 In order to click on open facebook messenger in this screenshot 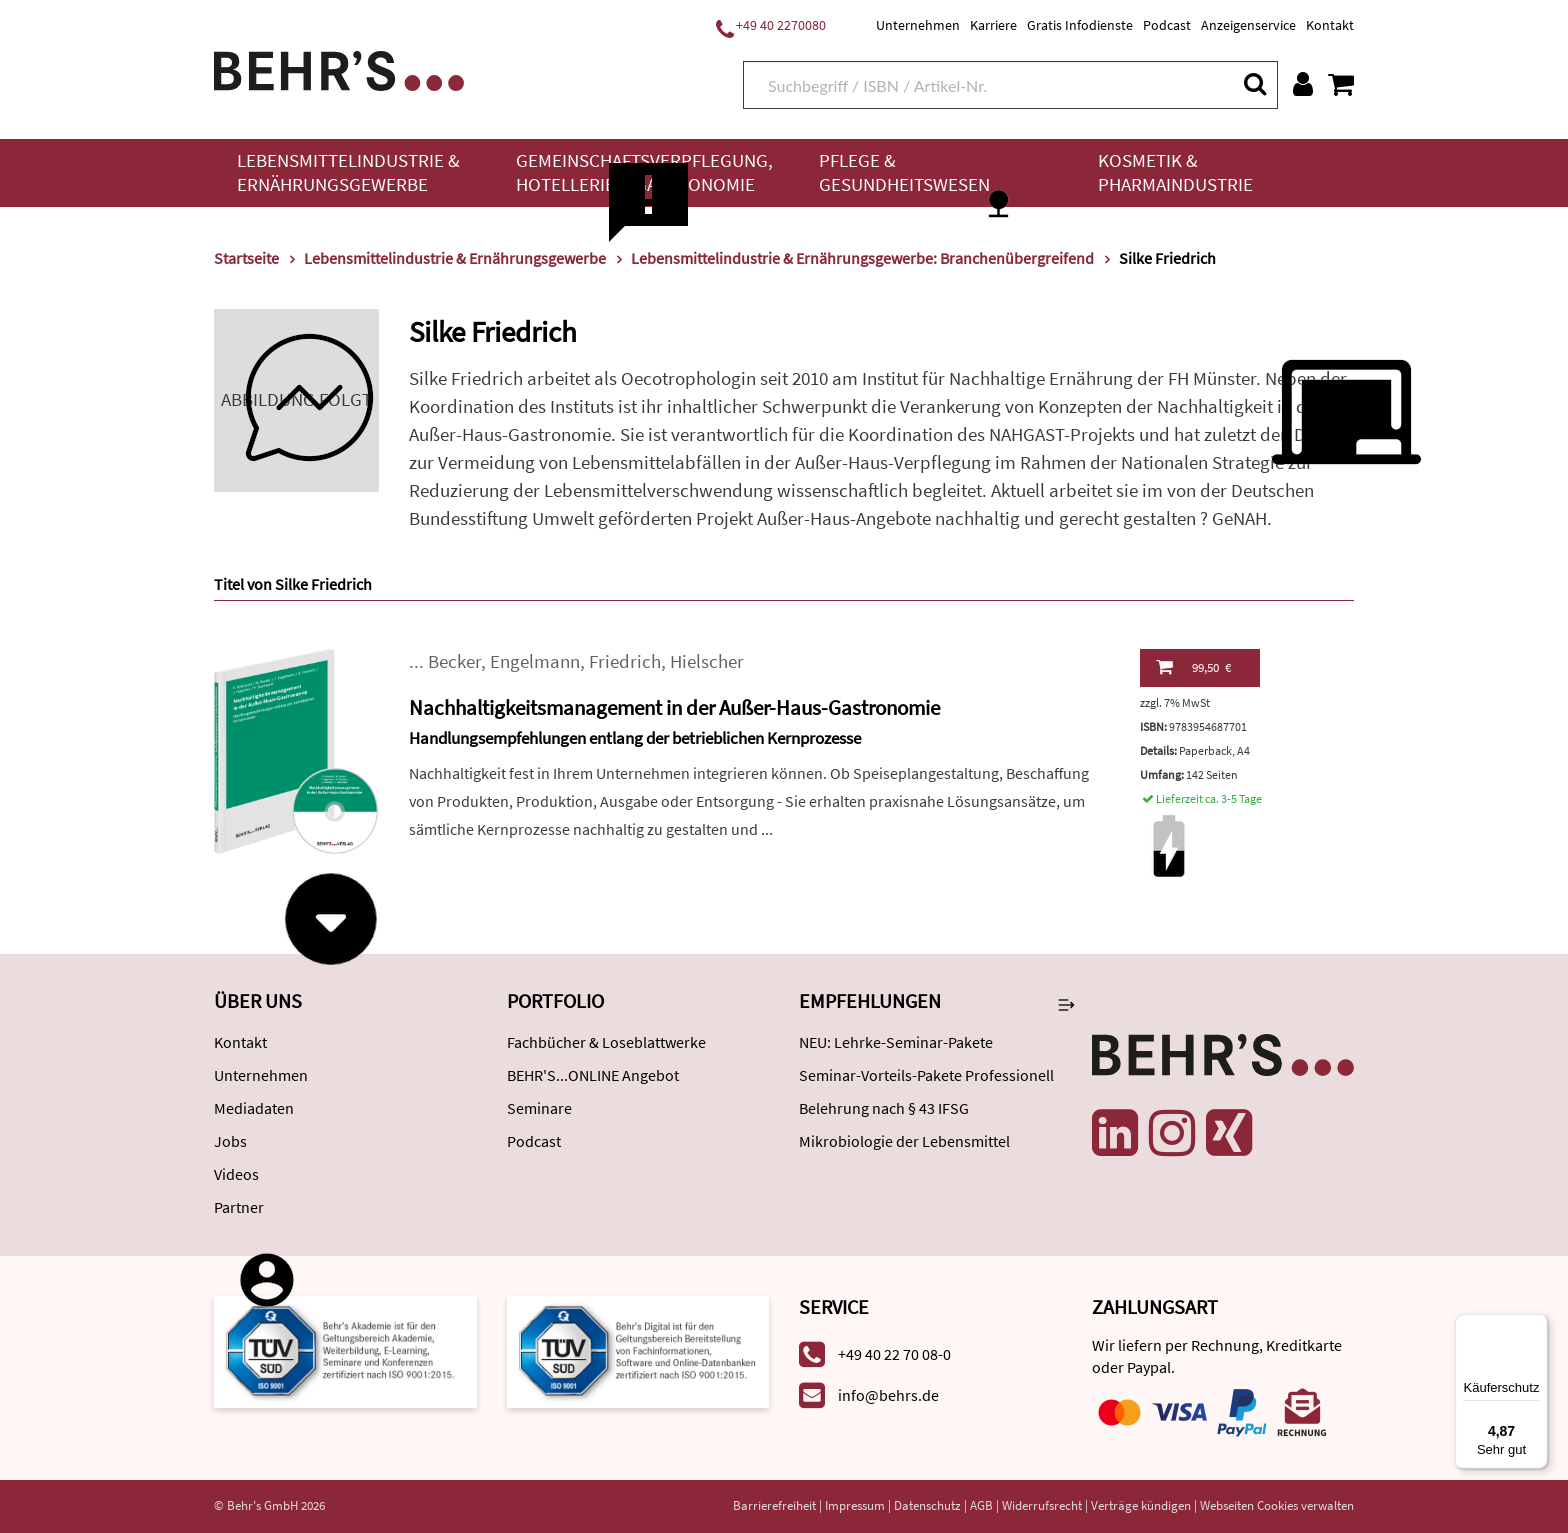, I will do `click(309, 397)`.